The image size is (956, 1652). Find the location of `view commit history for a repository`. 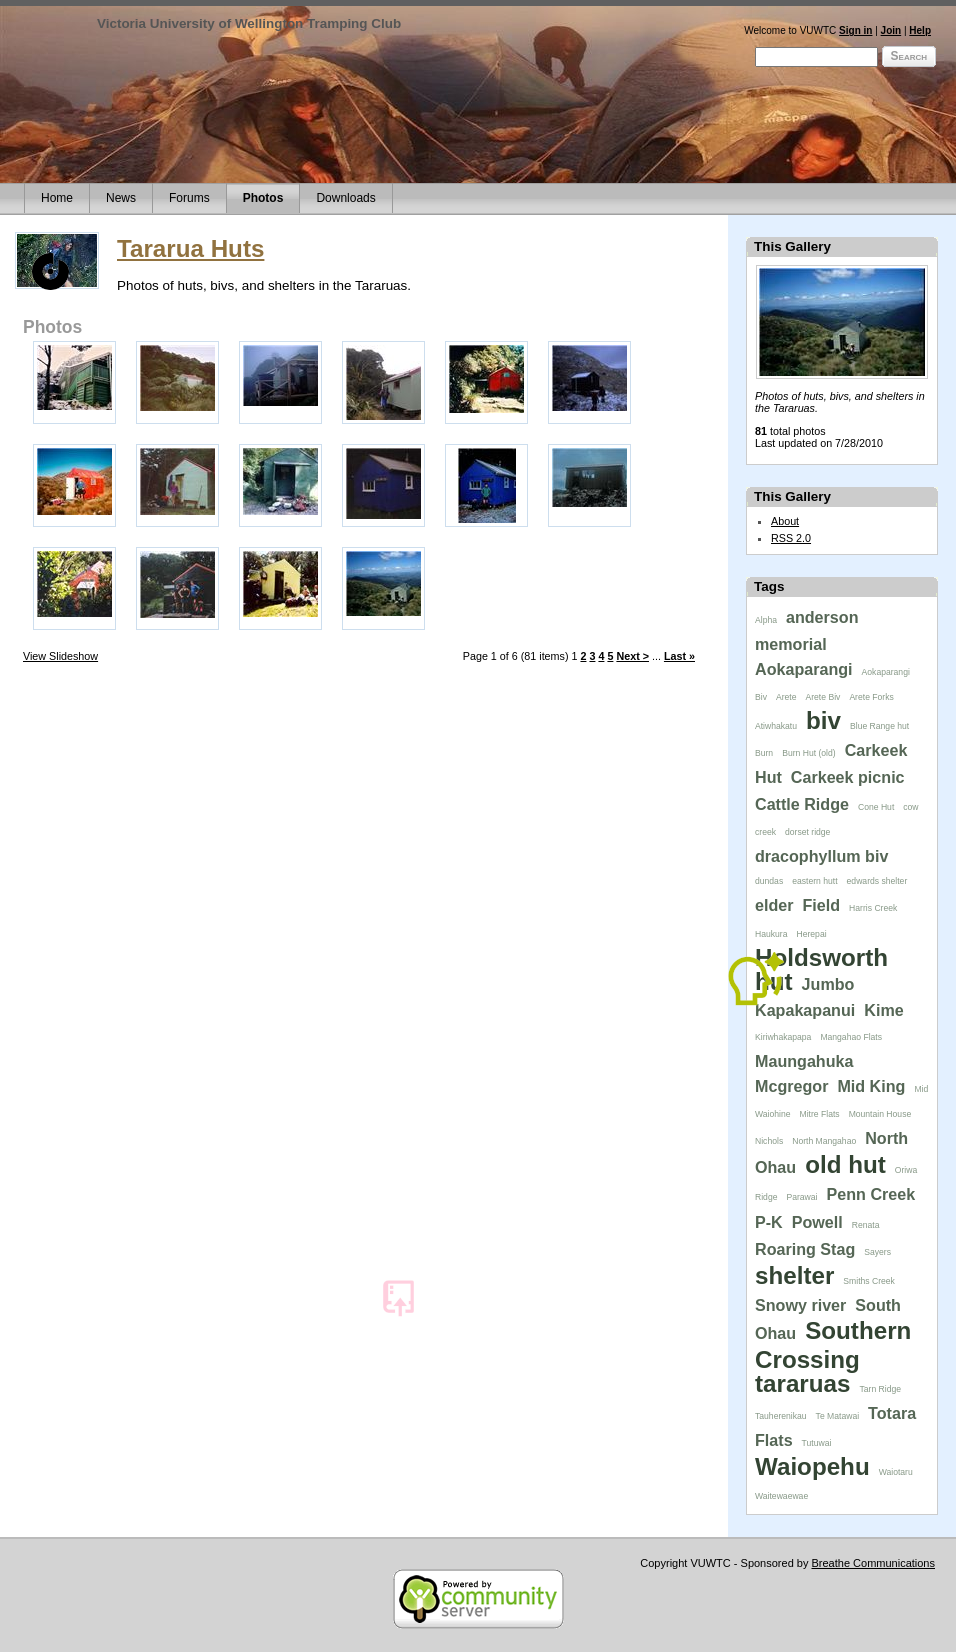

view commit history for a repository is located at coordinates (398, 1297).